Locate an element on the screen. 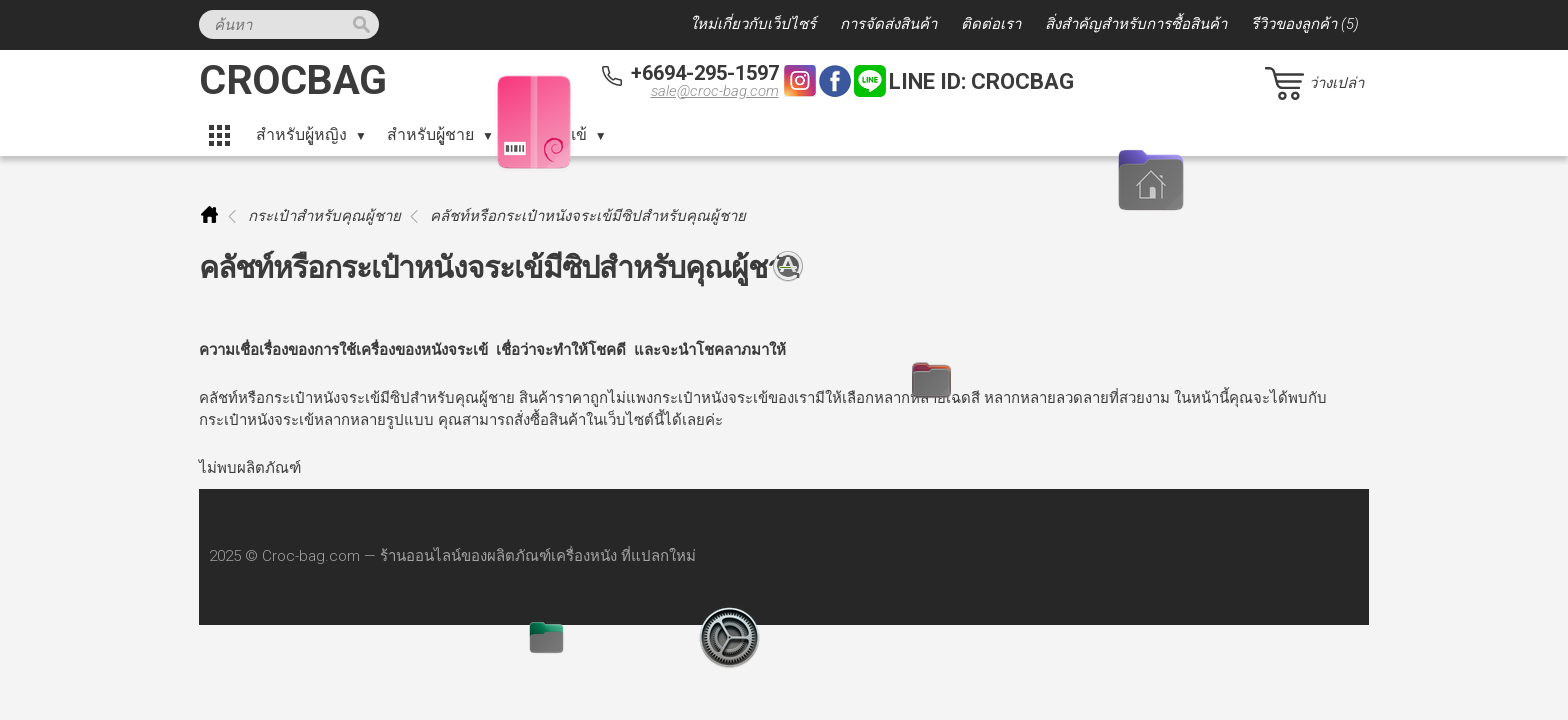 This screenshot has width=1568, height=720. open system preferences or settings is located at coordinates (729, 637).